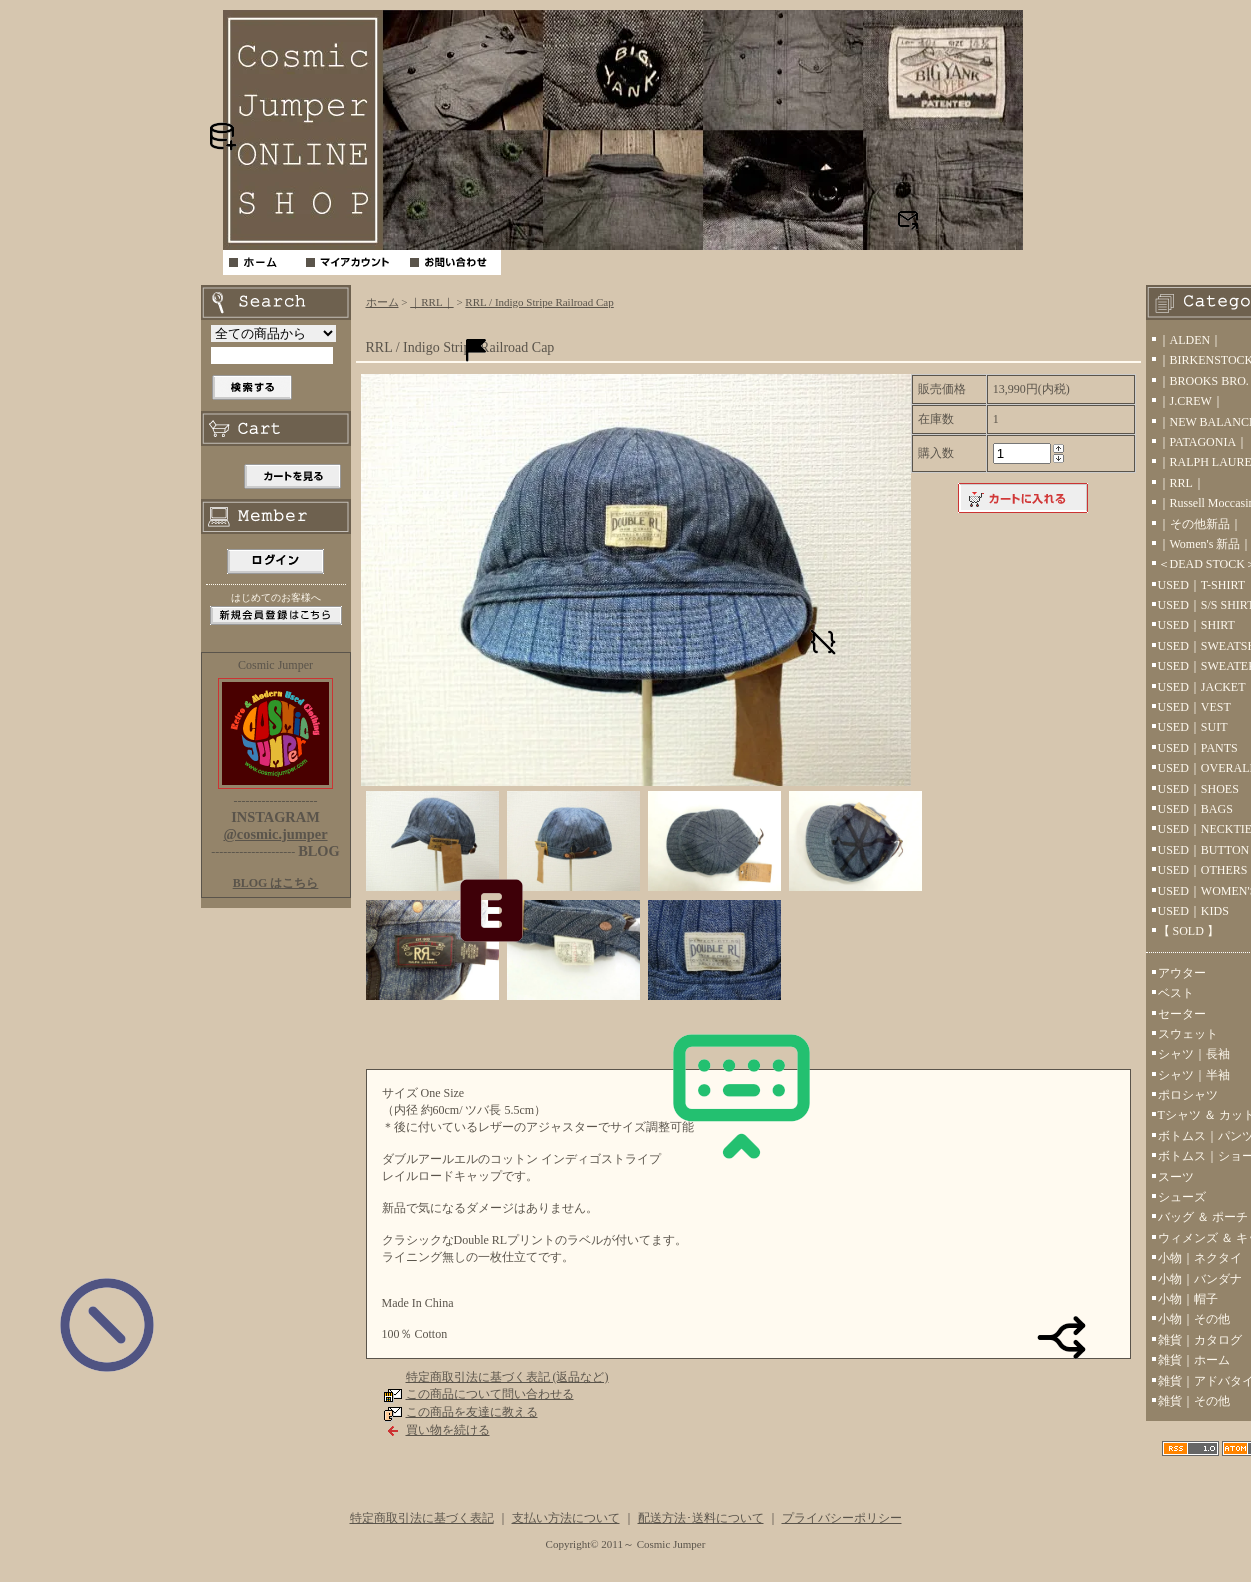 This screenshot has height=1582, width=1251. Describe the element at coordinates (491, 910) in the screenshot. I see `indicates explicit content warning` at that location.